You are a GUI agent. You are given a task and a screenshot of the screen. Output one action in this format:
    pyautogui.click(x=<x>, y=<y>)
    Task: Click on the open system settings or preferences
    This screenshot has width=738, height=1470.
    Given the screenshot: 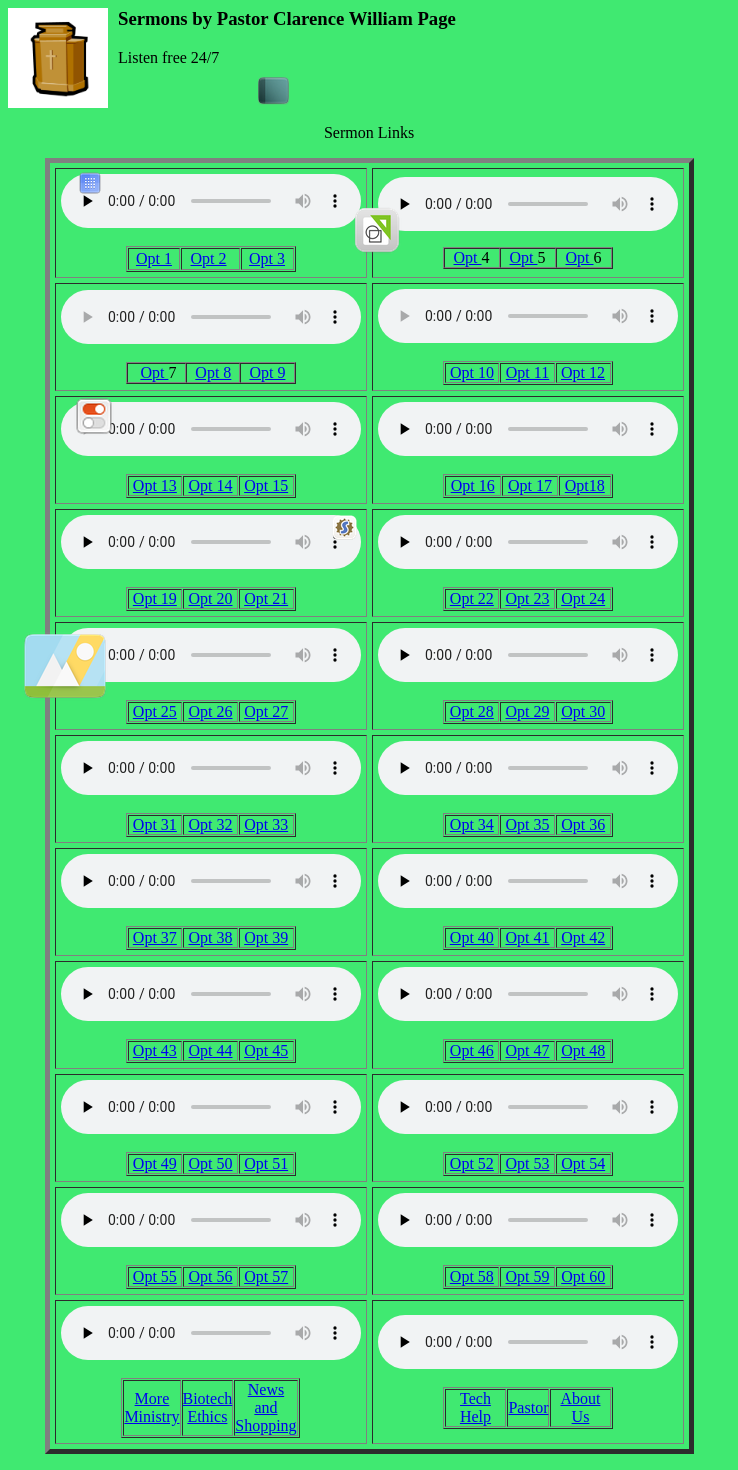 What is the action you would take?
    pyautogui.click(x=94, y=416)
    